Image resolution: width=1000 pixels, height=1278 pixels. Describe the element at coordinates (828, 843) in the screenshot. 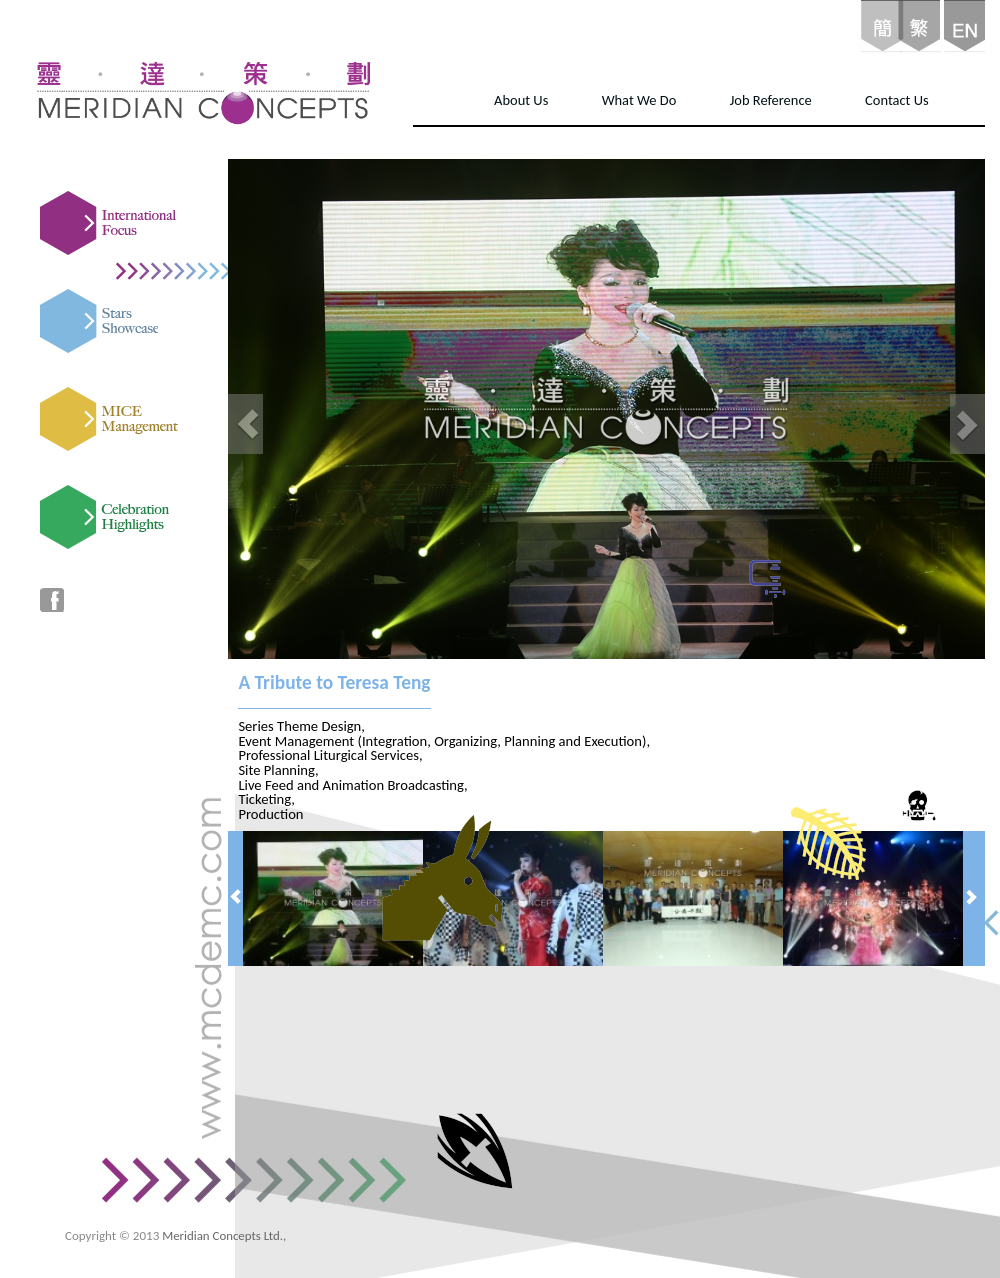

I see `indicates autumn or seasonal theme` at that location.